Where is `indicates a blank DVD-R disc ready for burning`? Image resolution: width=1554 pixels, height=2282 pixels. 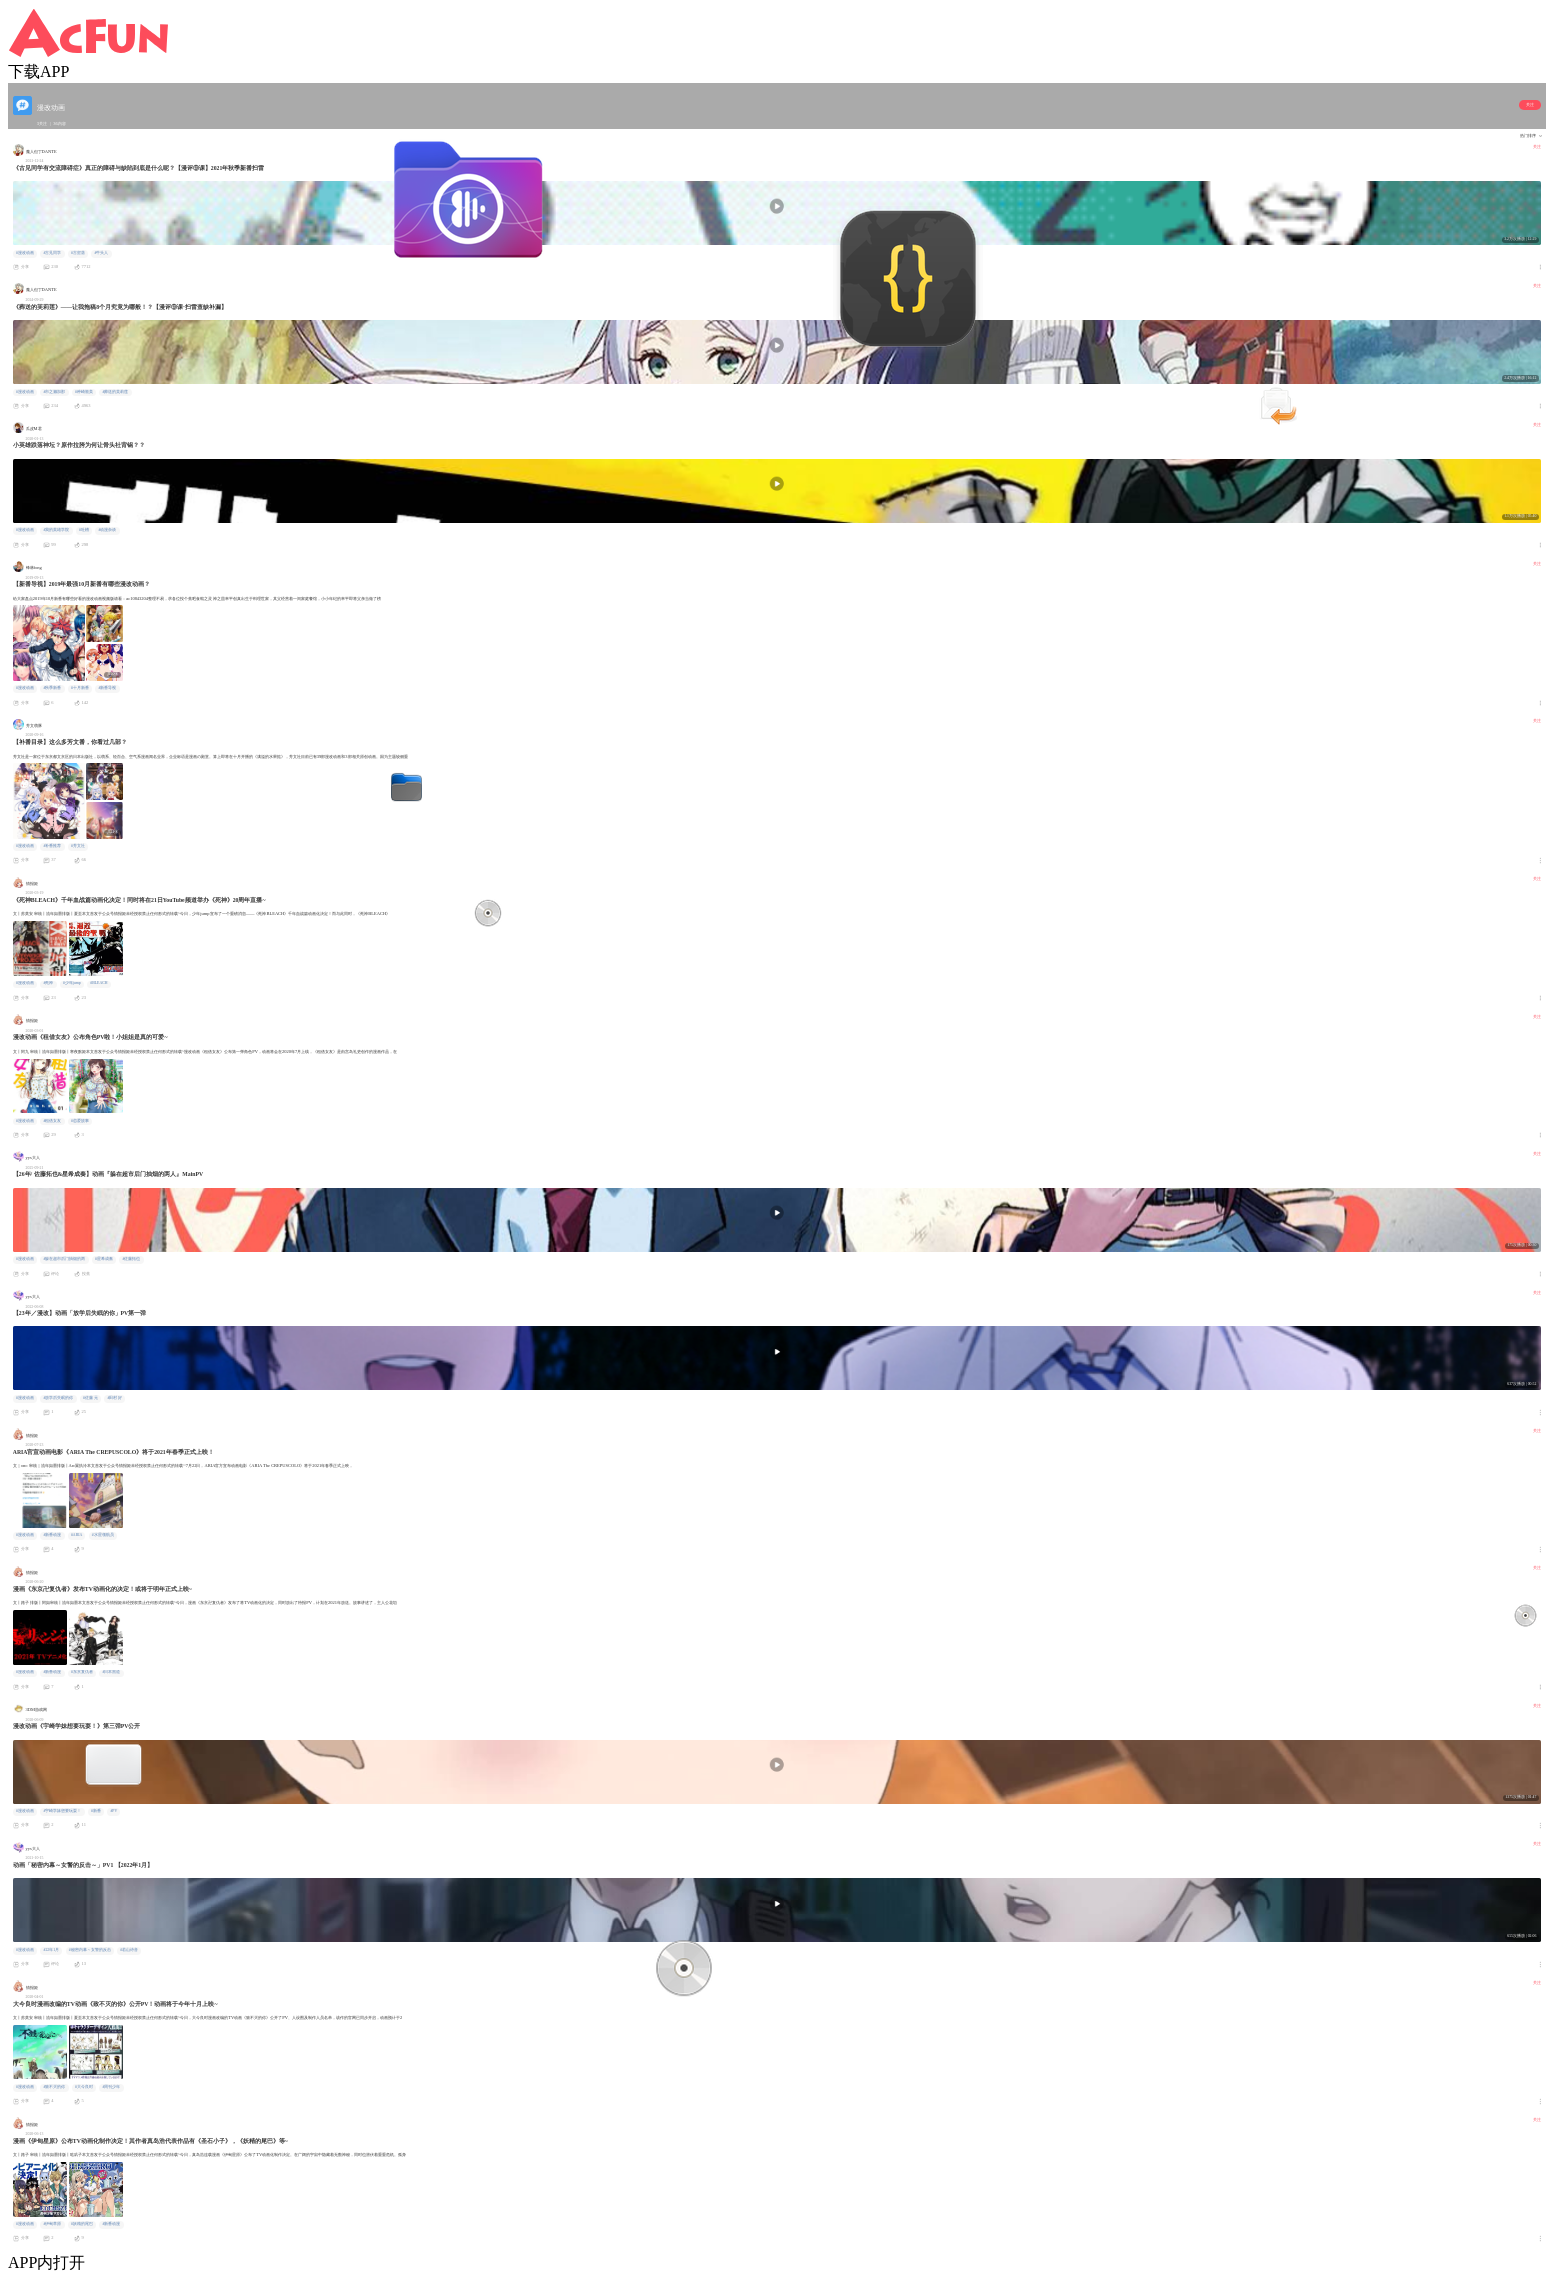
indicates a blank DVD-R disc ready for burning is located at coordinates (684, 1968).